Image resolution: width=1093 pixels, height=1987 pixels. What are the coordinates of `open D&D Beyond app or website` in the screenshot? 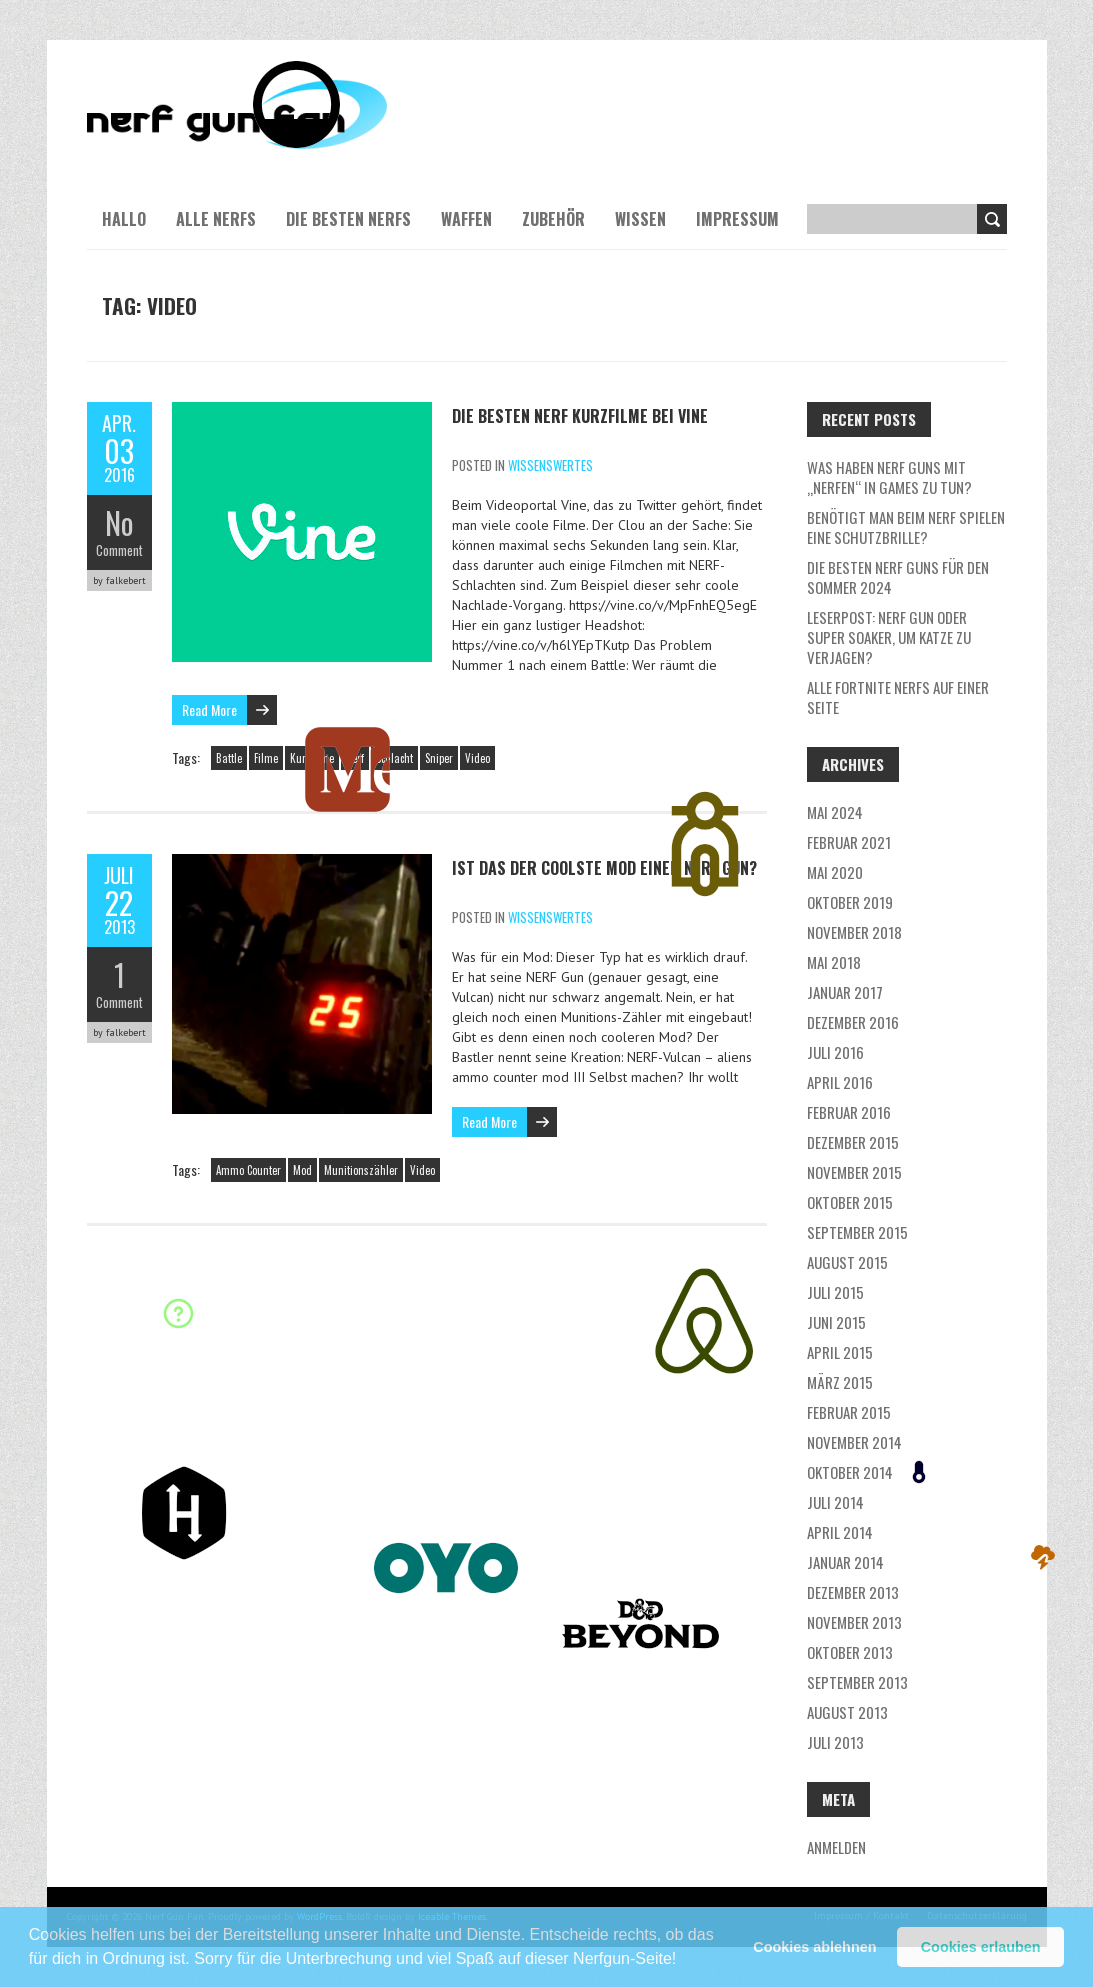 It's located at (640, 1623).